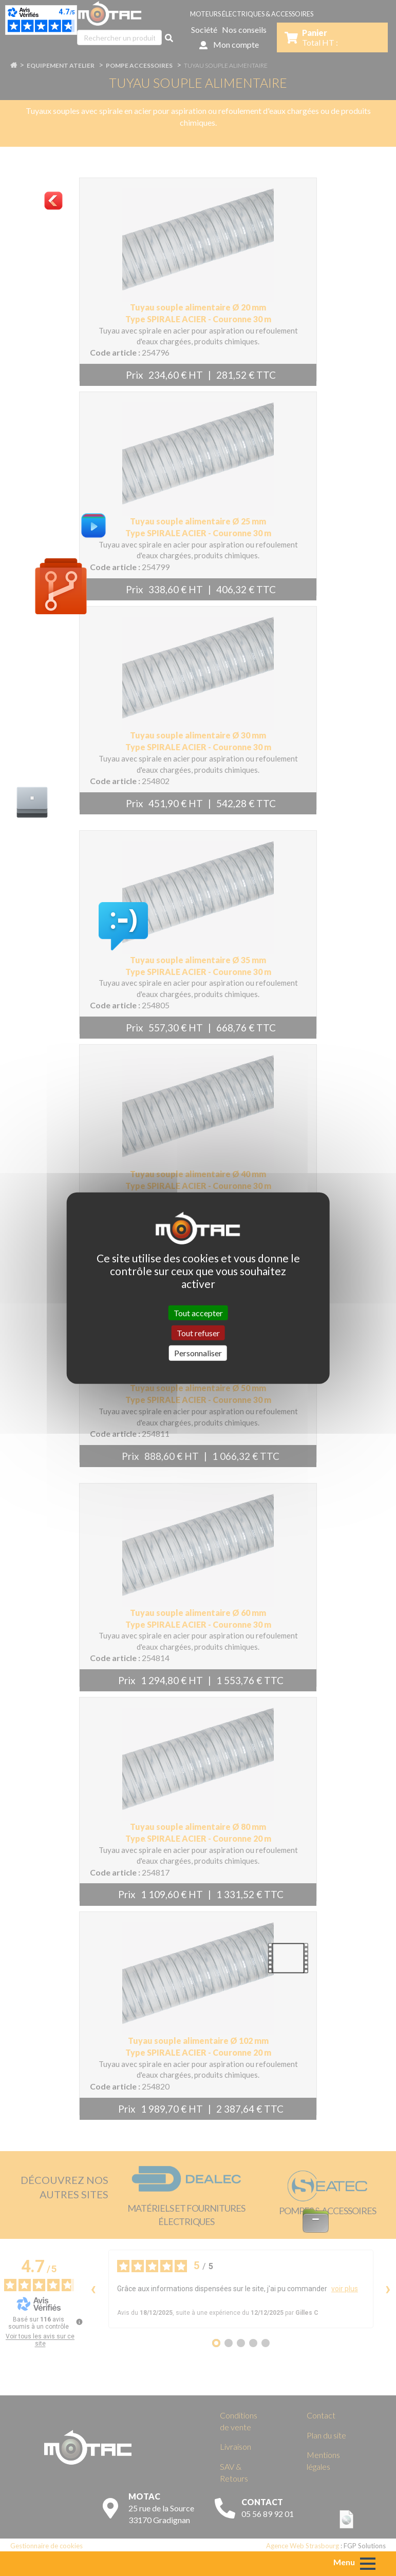 Image resolution: width=396 pixels, height=2576 pixels. I want to click on open the messaging app, so click(123, 927).